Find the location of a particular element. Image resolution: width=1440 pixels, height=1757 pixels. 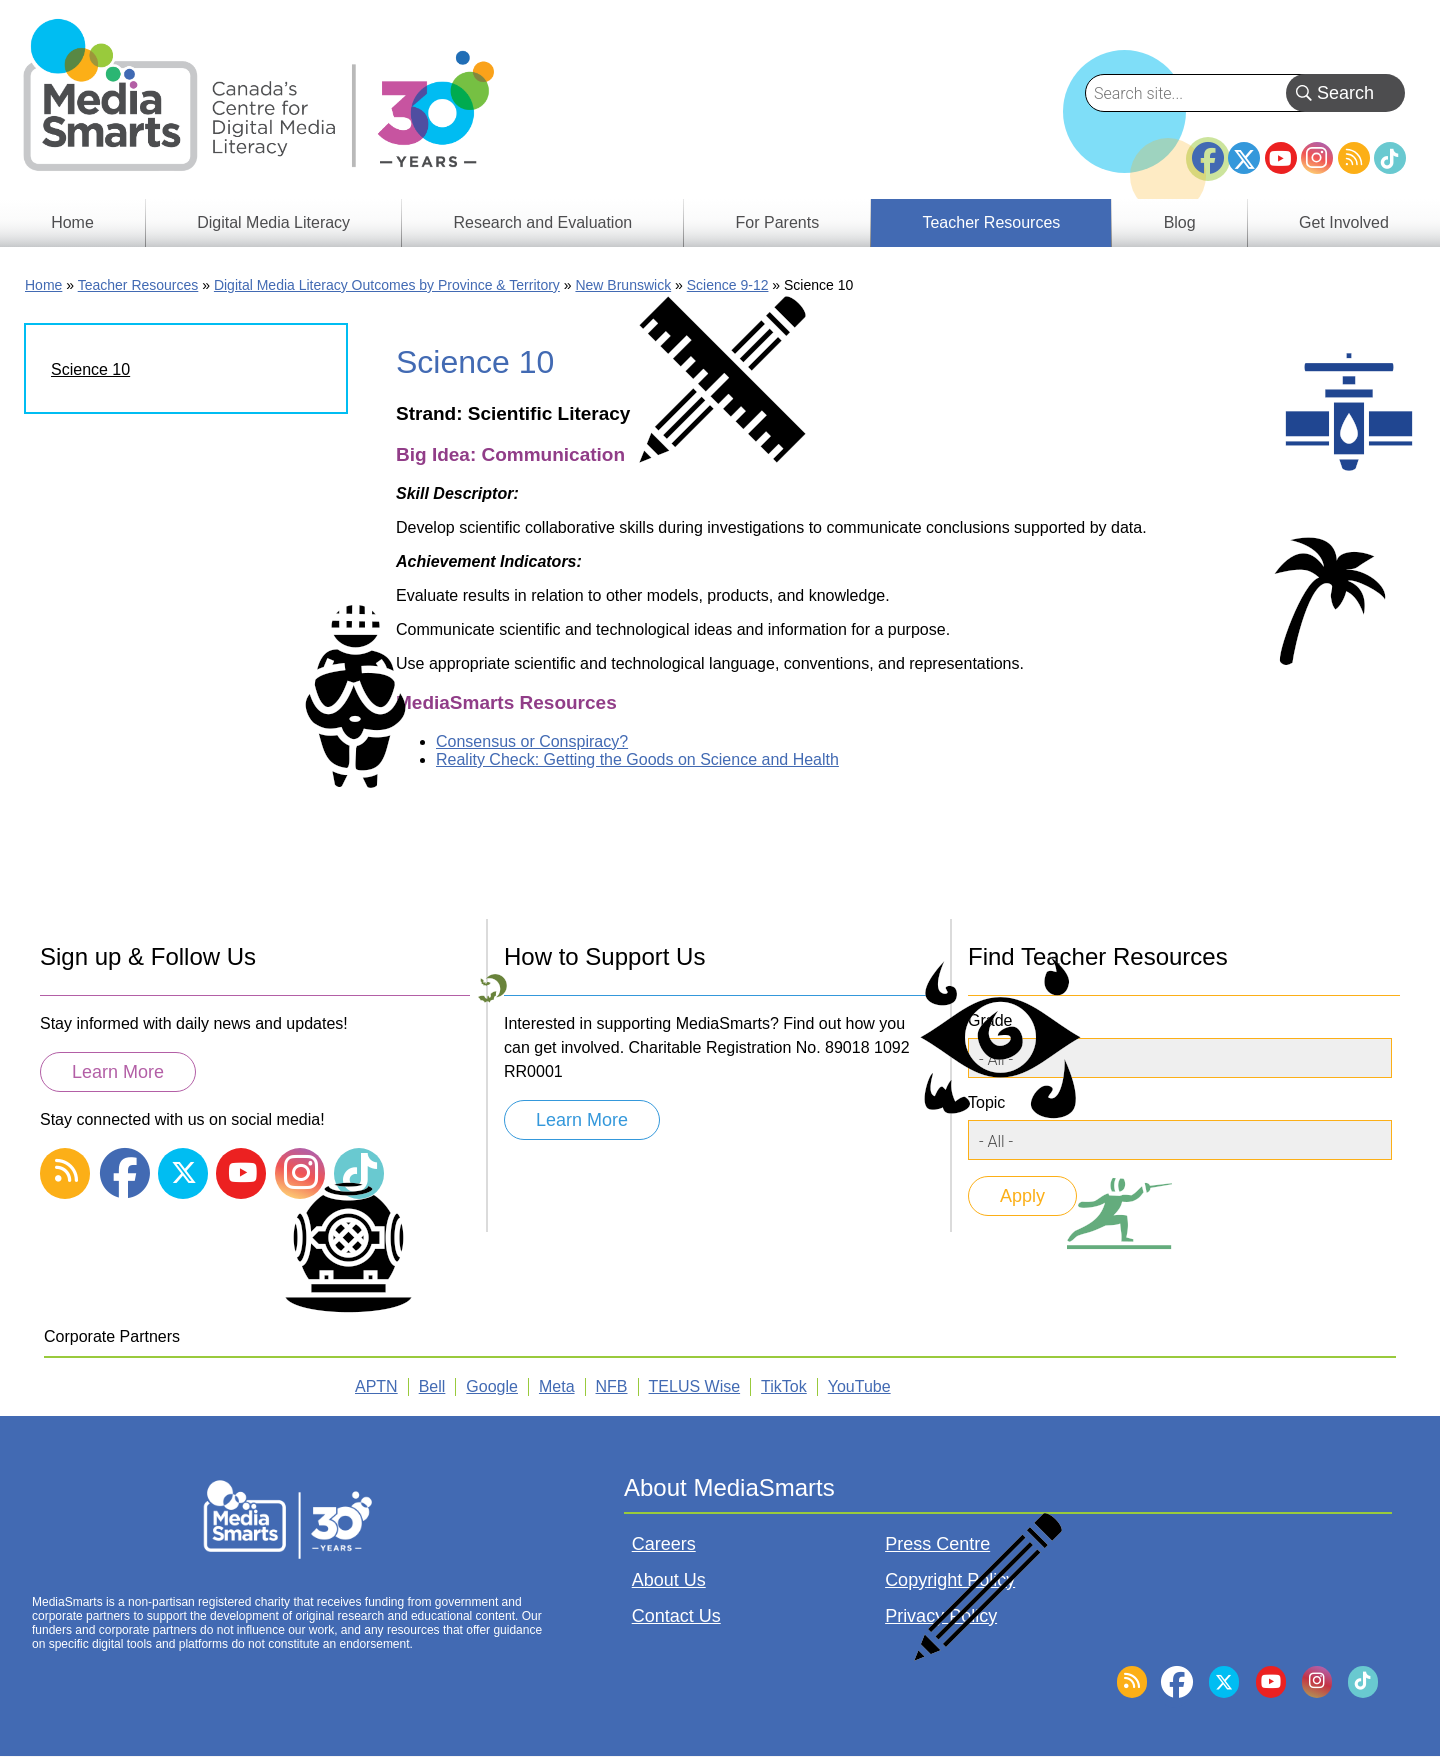

edit or modify content is located at coordinates (988, 1587).